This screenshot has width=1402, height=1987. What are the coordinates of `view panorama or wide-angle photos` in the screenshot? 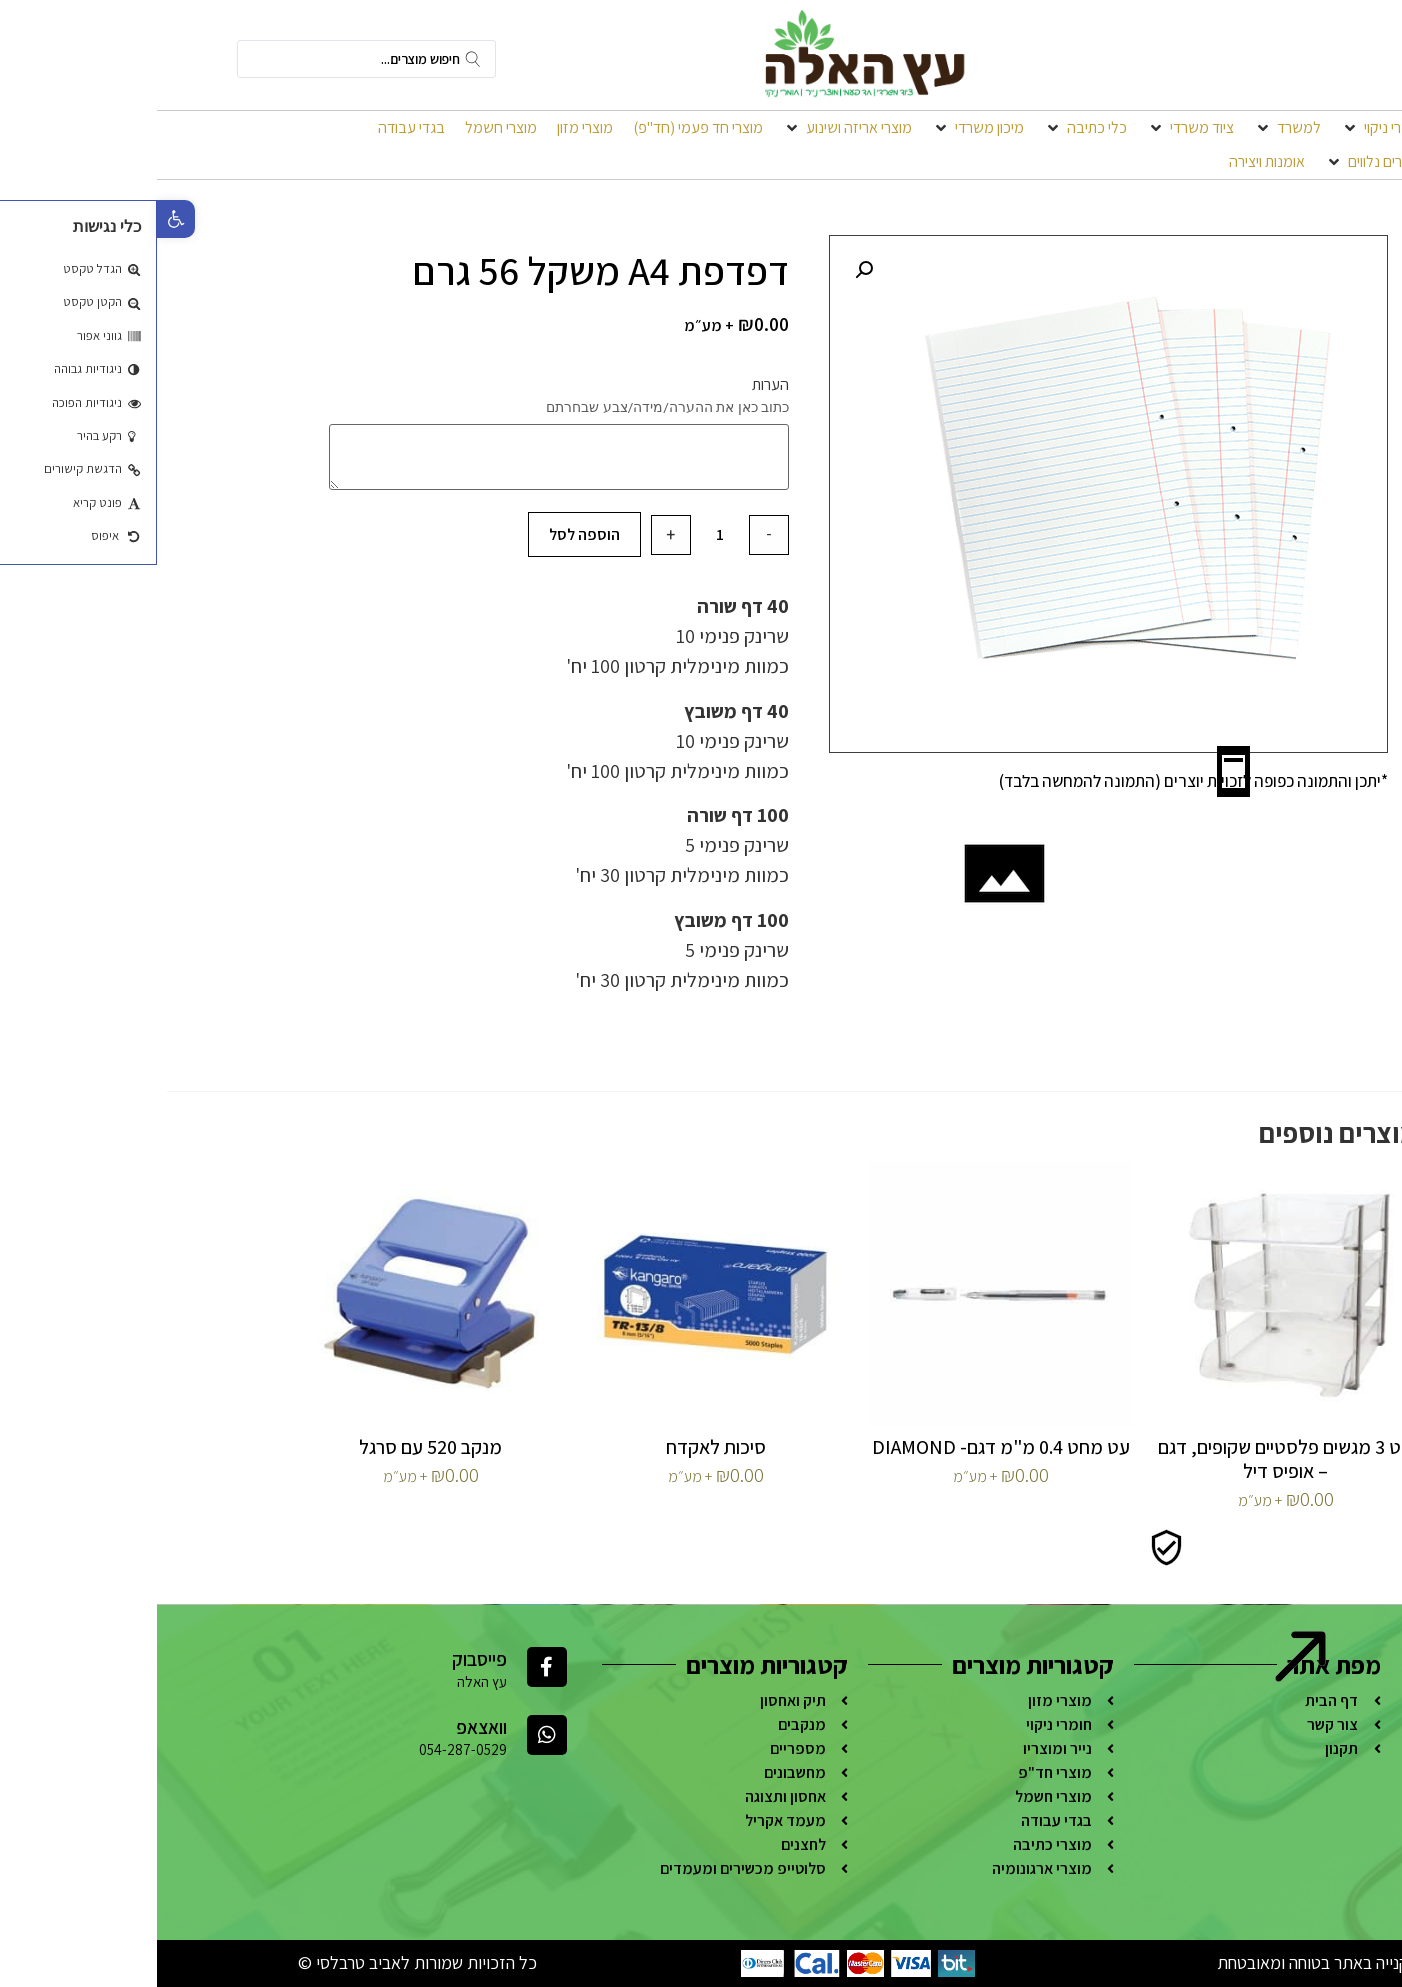 It's located at (1004, 873).